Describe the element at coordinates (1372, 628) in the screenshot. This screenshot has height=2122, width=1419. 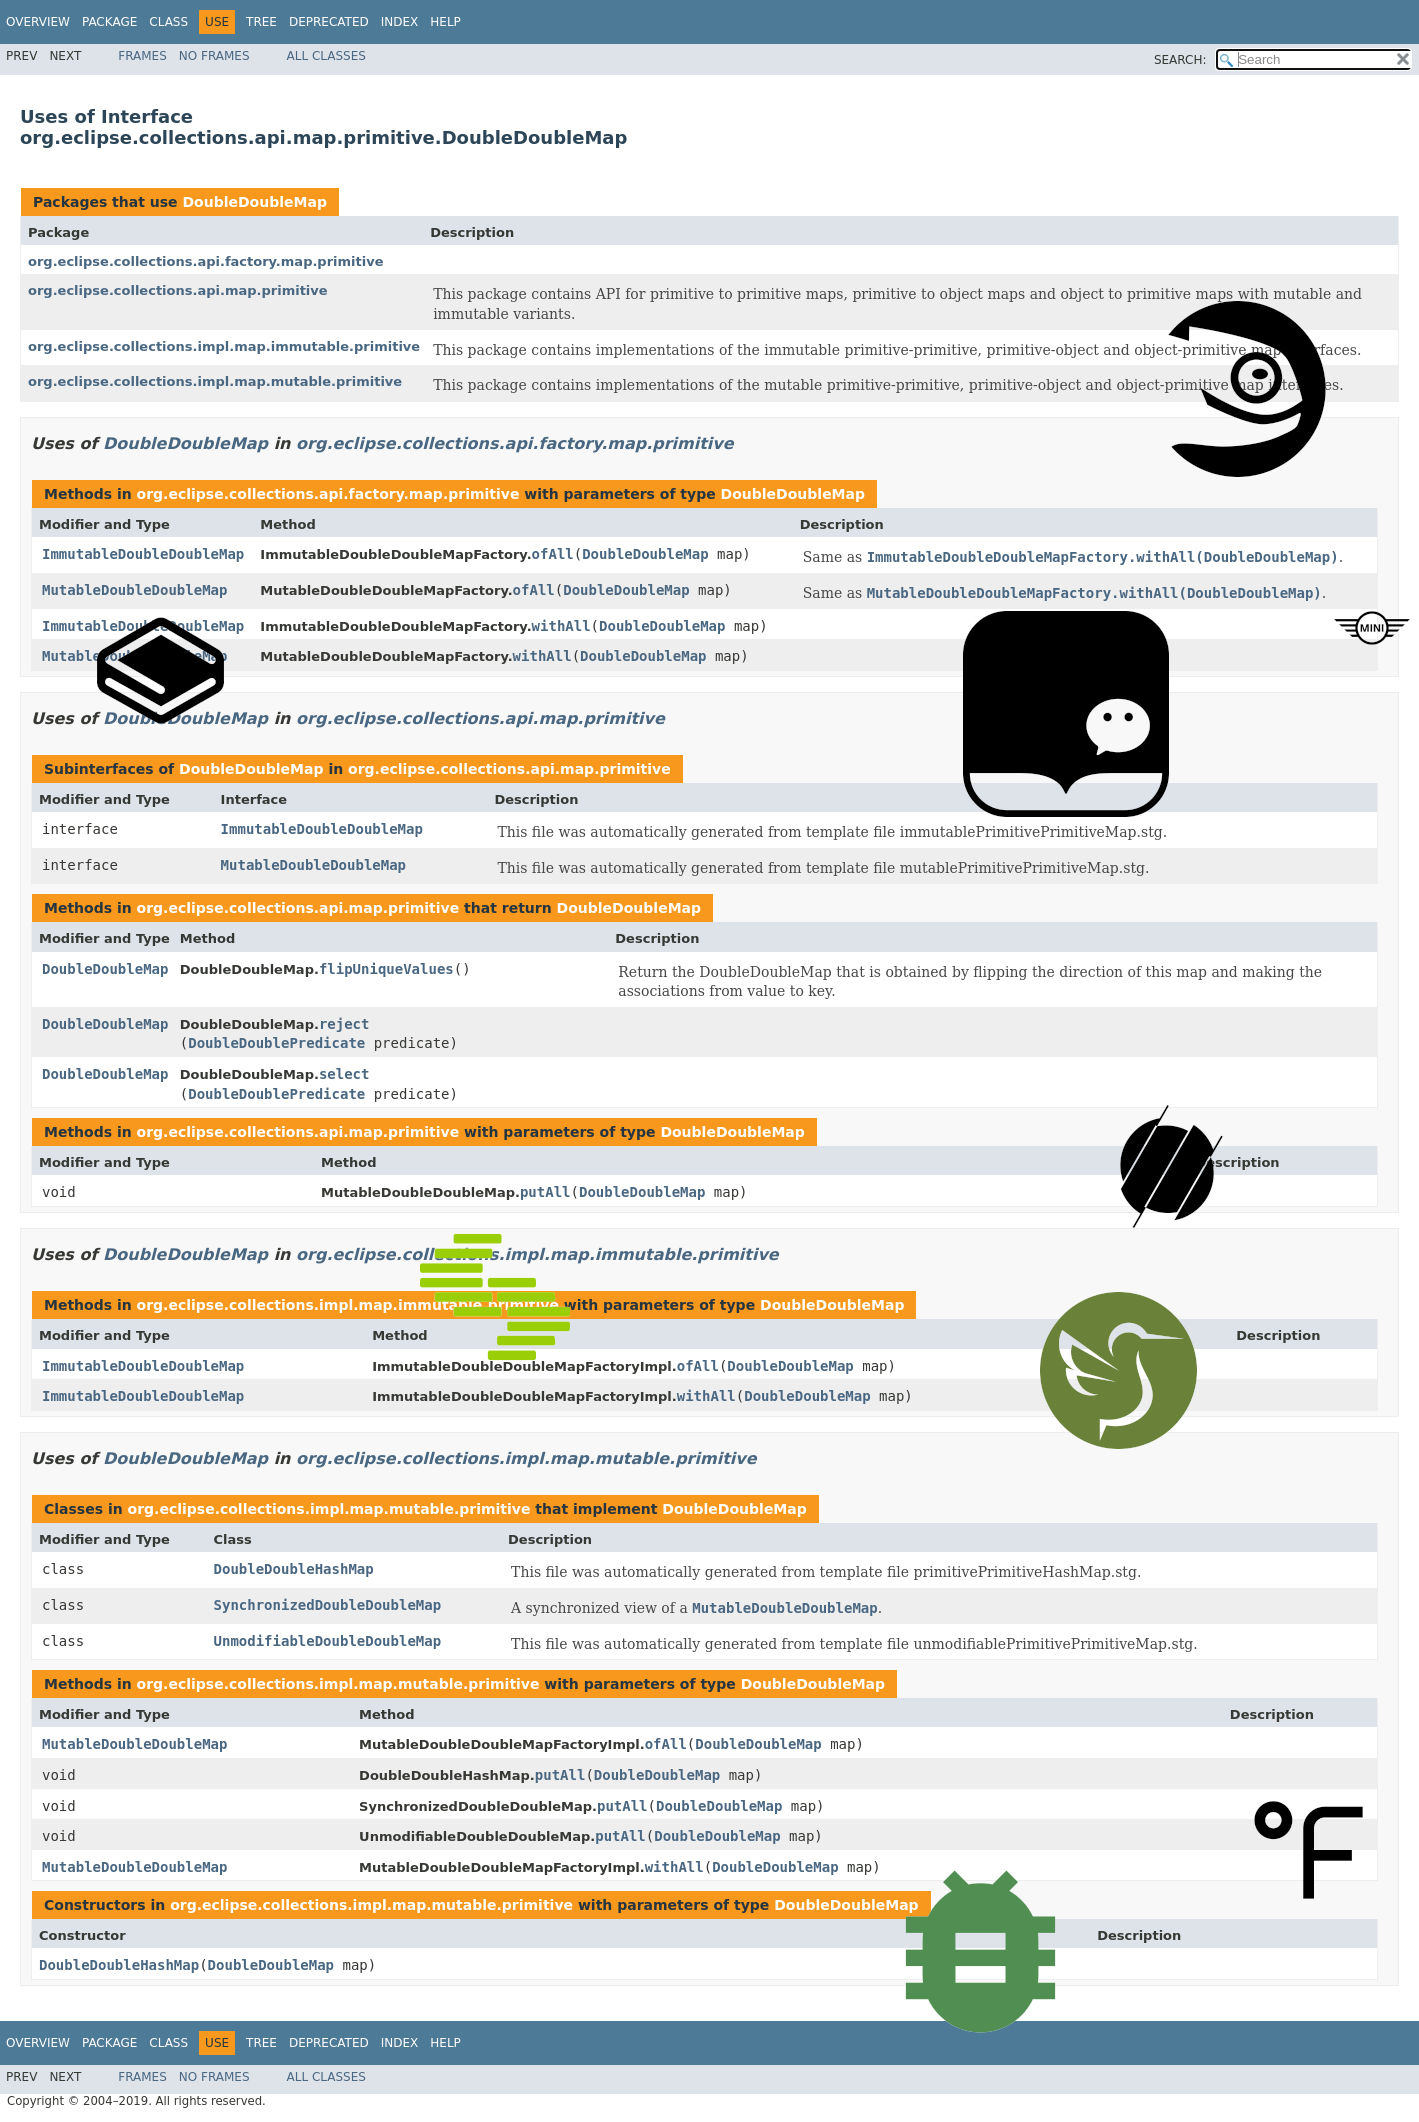
I see `mini cooper brand logo` at that location.